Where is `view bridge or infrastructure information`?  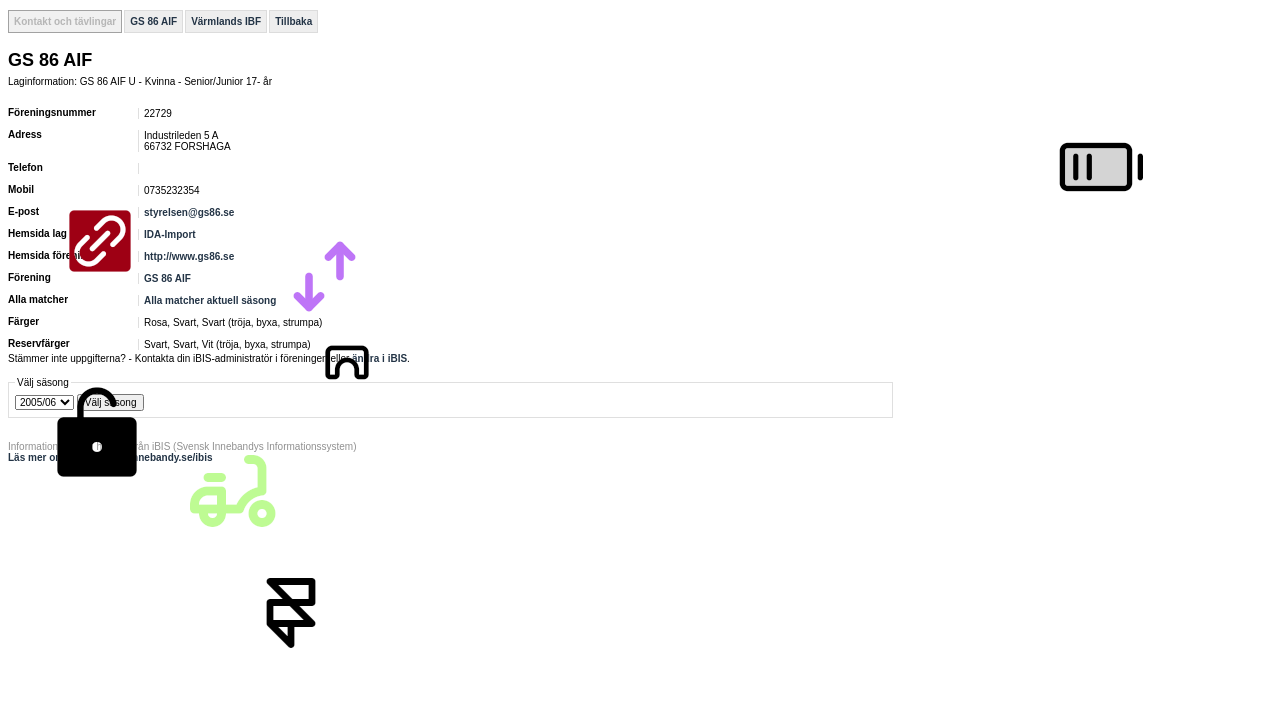
view bridge or infrastructure information is located at coordinates (347, 360).